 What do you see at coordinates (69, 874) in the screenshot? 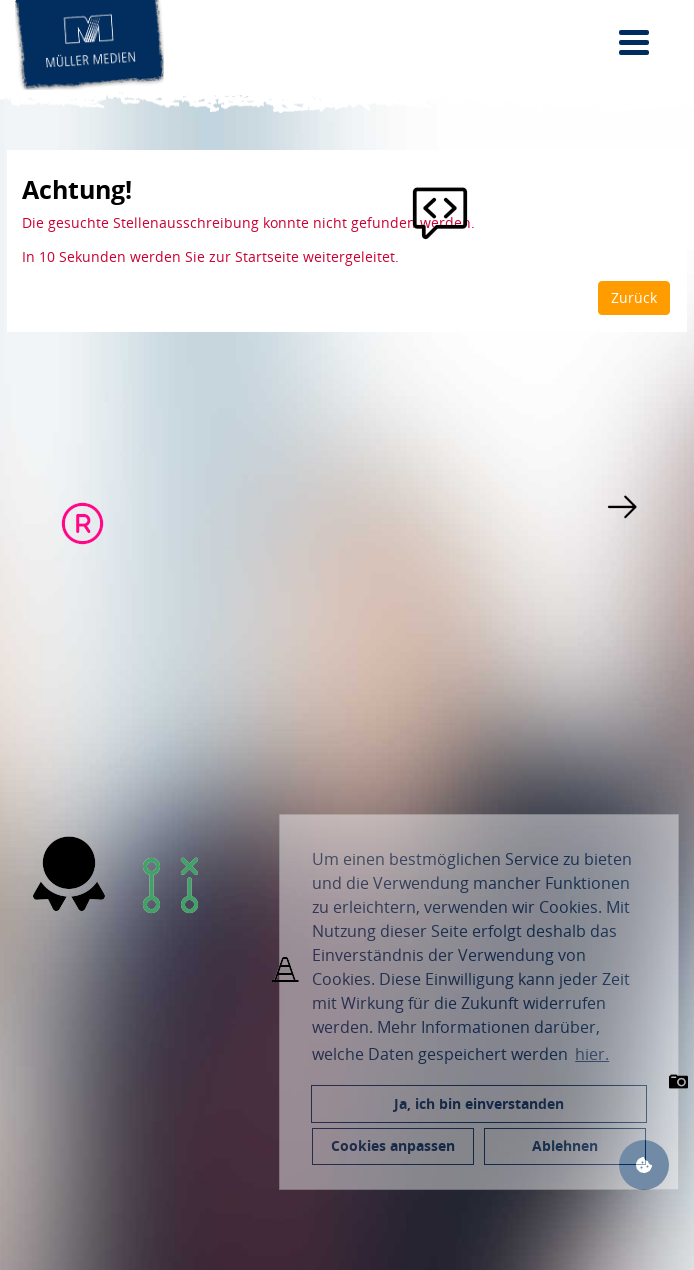
I see `view achievements or awards` at bounding box center [69, 874].